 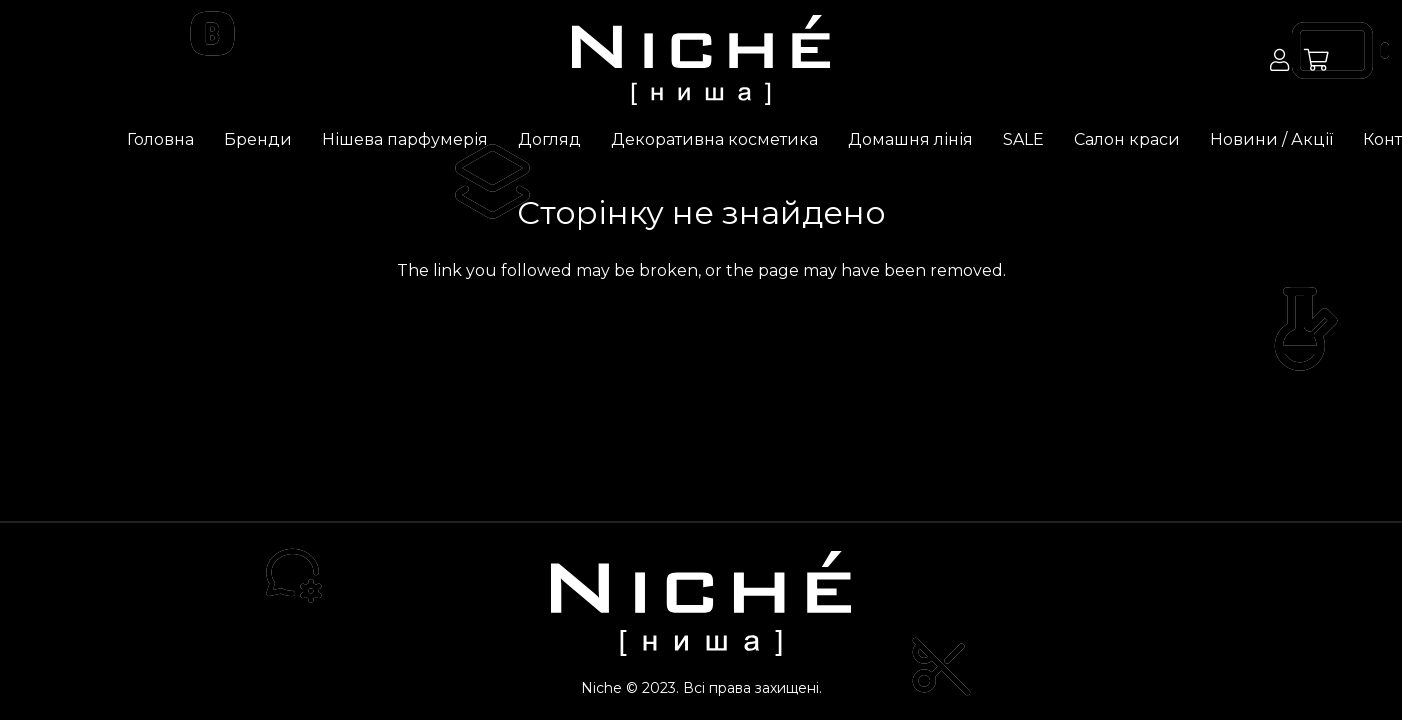 What do you see at coordinates (1304, 329) in the screenshot?
I see `access chemistry or laboratory tools` at bounding box center [1304, 329].